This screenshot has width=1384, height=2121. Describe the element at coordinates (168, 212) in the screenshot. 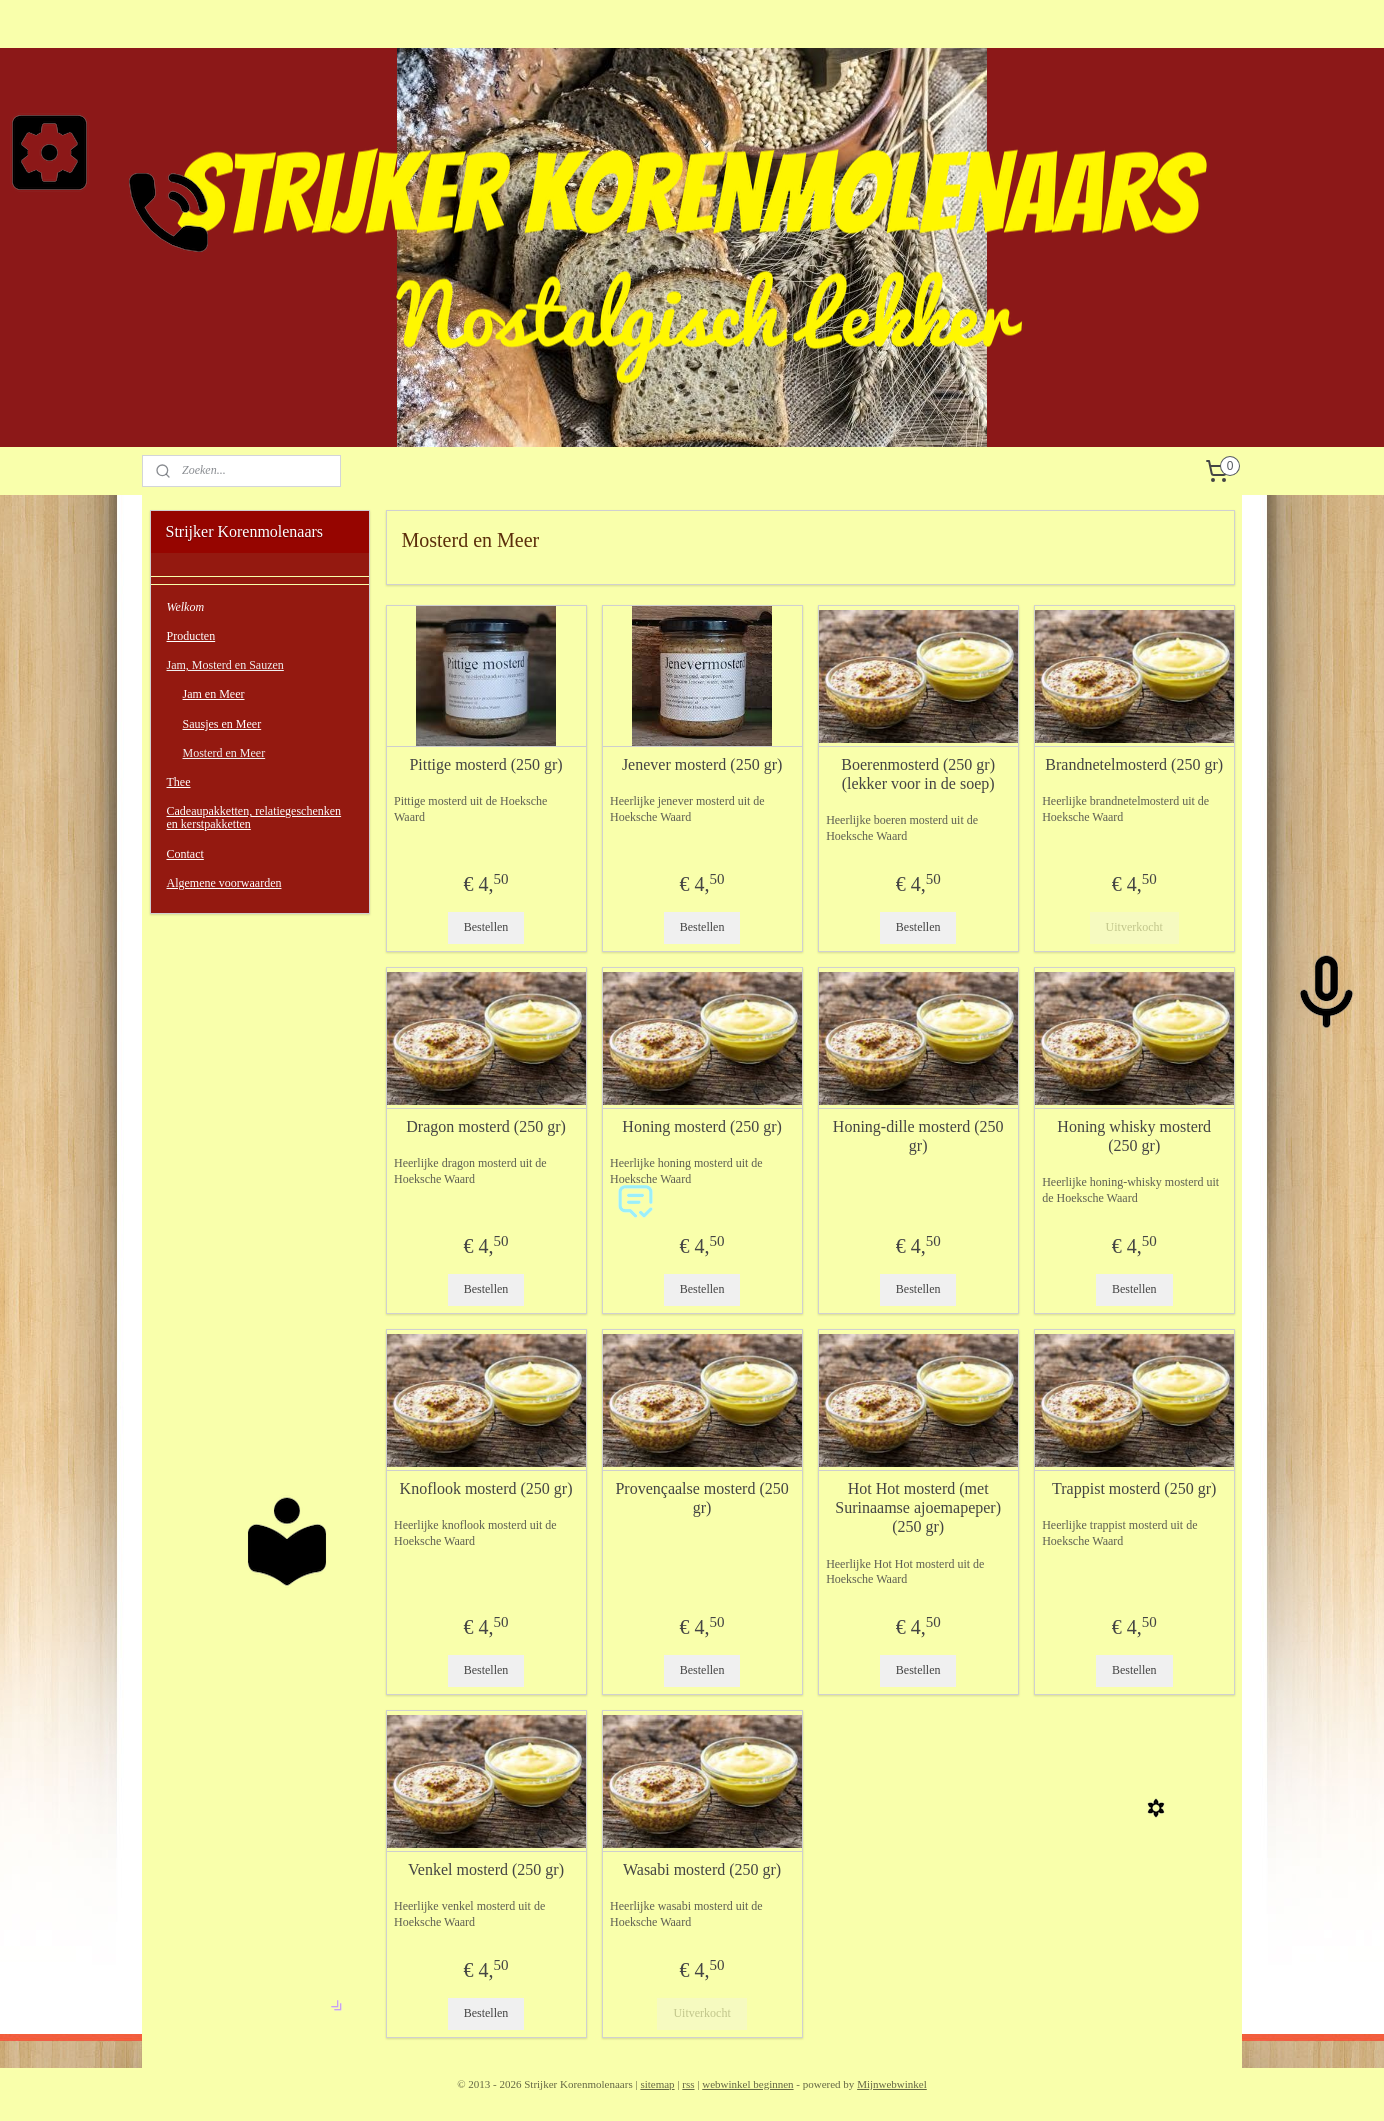

I see `indicates an active phone call in progress` at that location.